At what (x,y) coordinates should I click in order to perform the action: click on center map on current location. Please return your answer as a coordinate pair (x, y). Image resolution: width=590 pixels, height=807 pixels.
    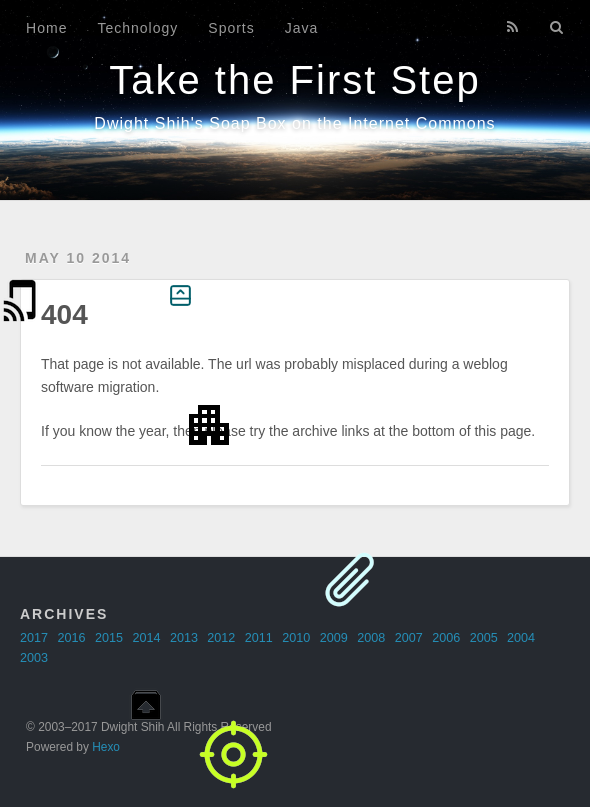
    Looking at the image, I should click on (233, 754).